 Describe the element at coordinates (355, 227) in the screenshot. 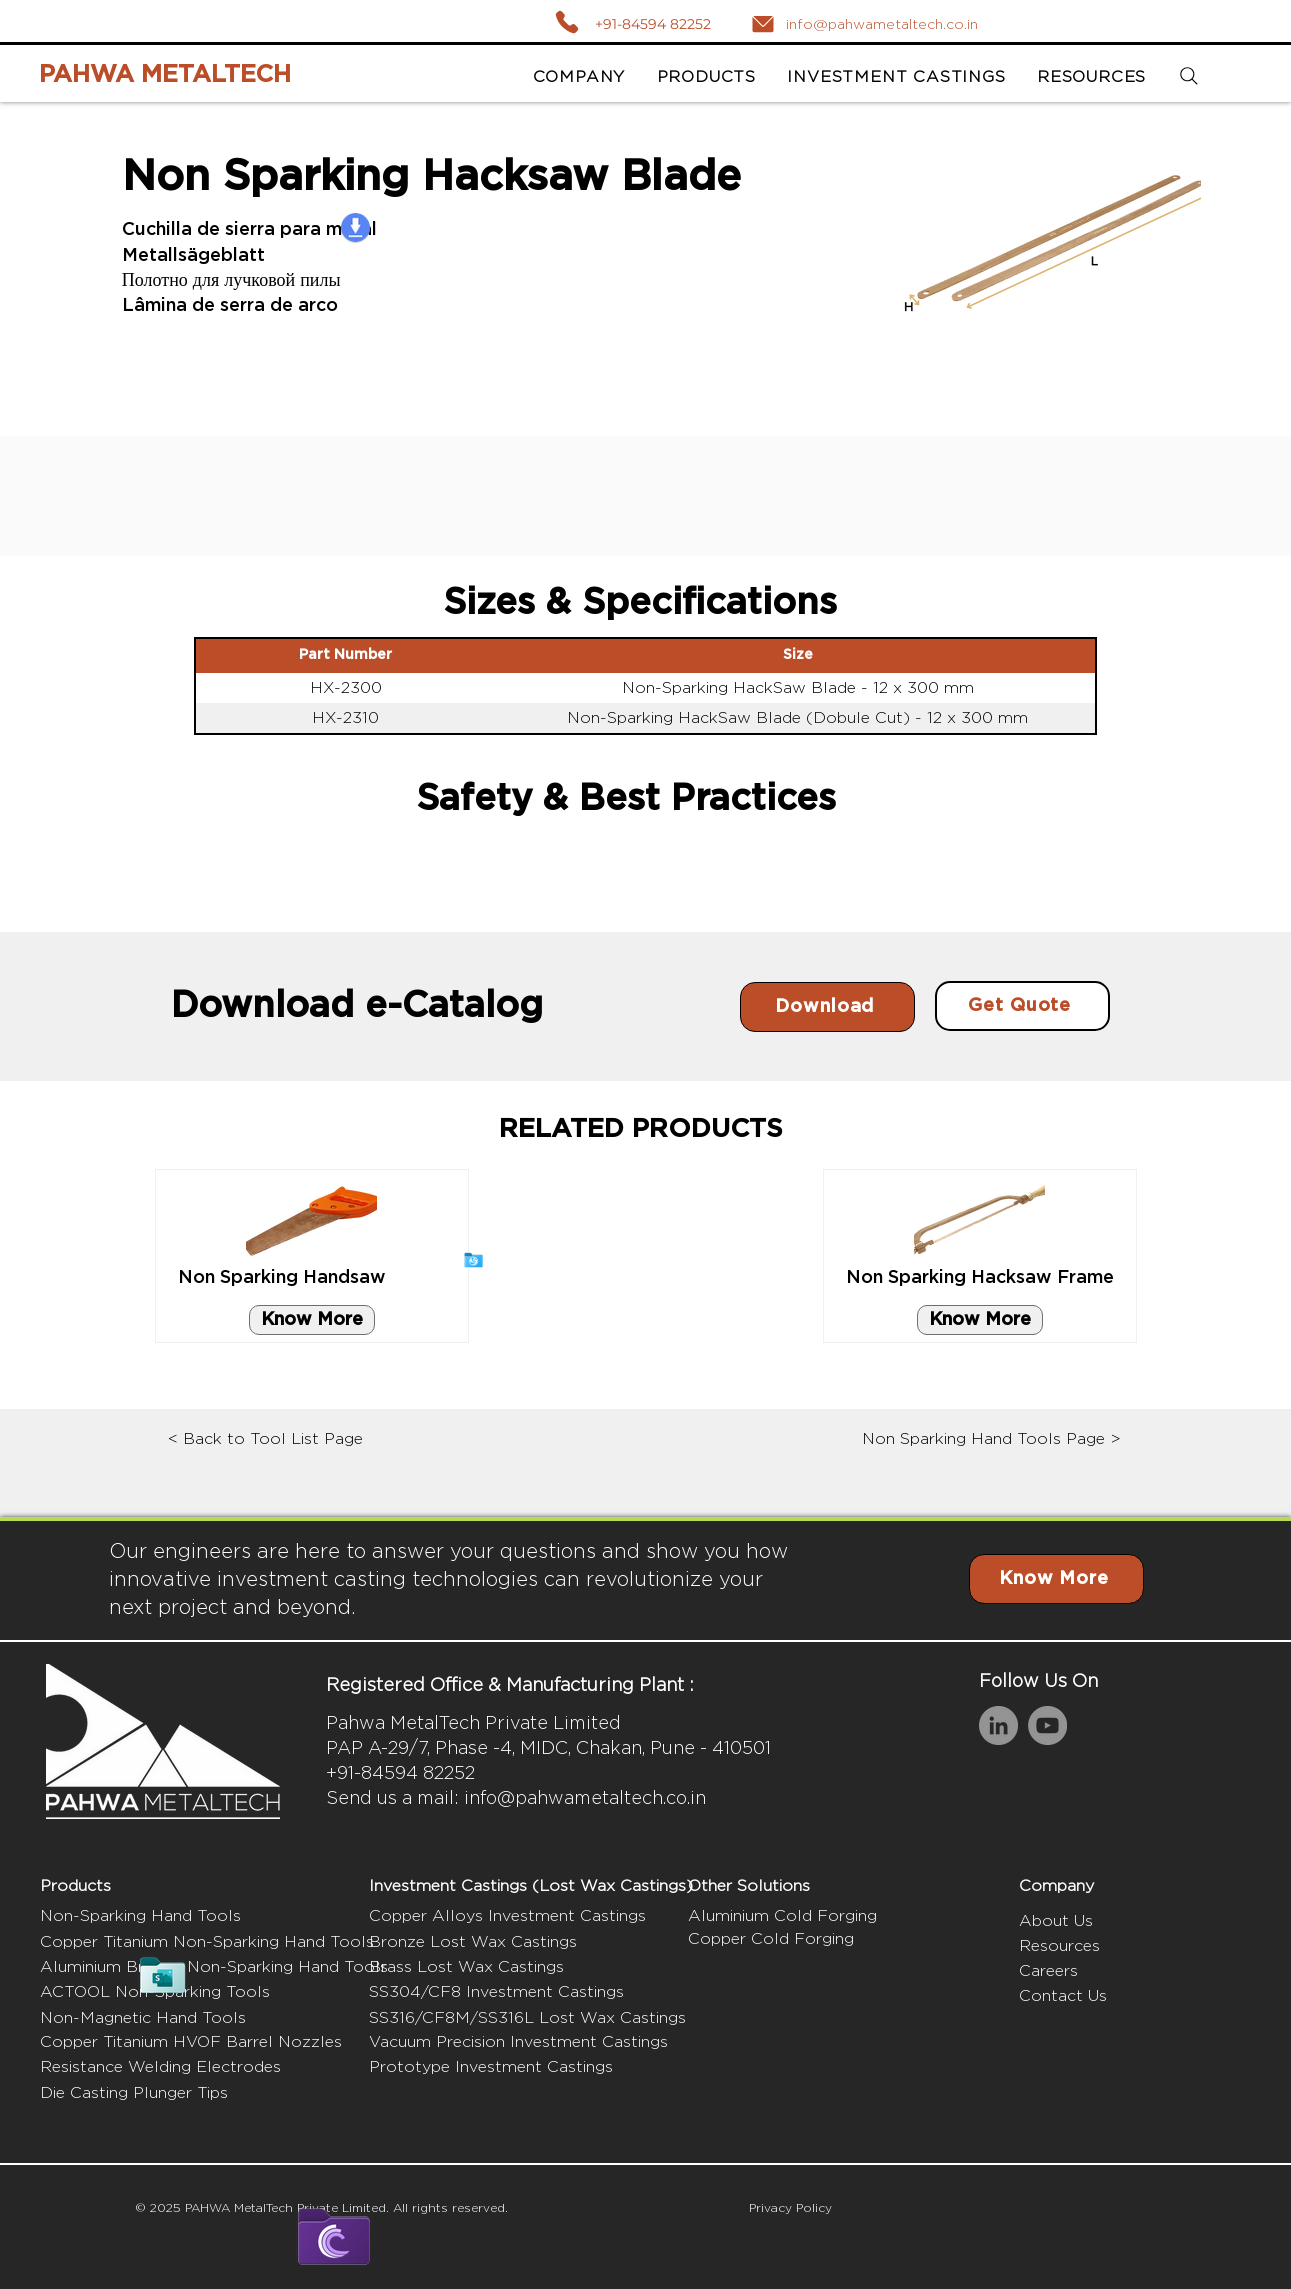

I see `access your downloads folder` at that location.